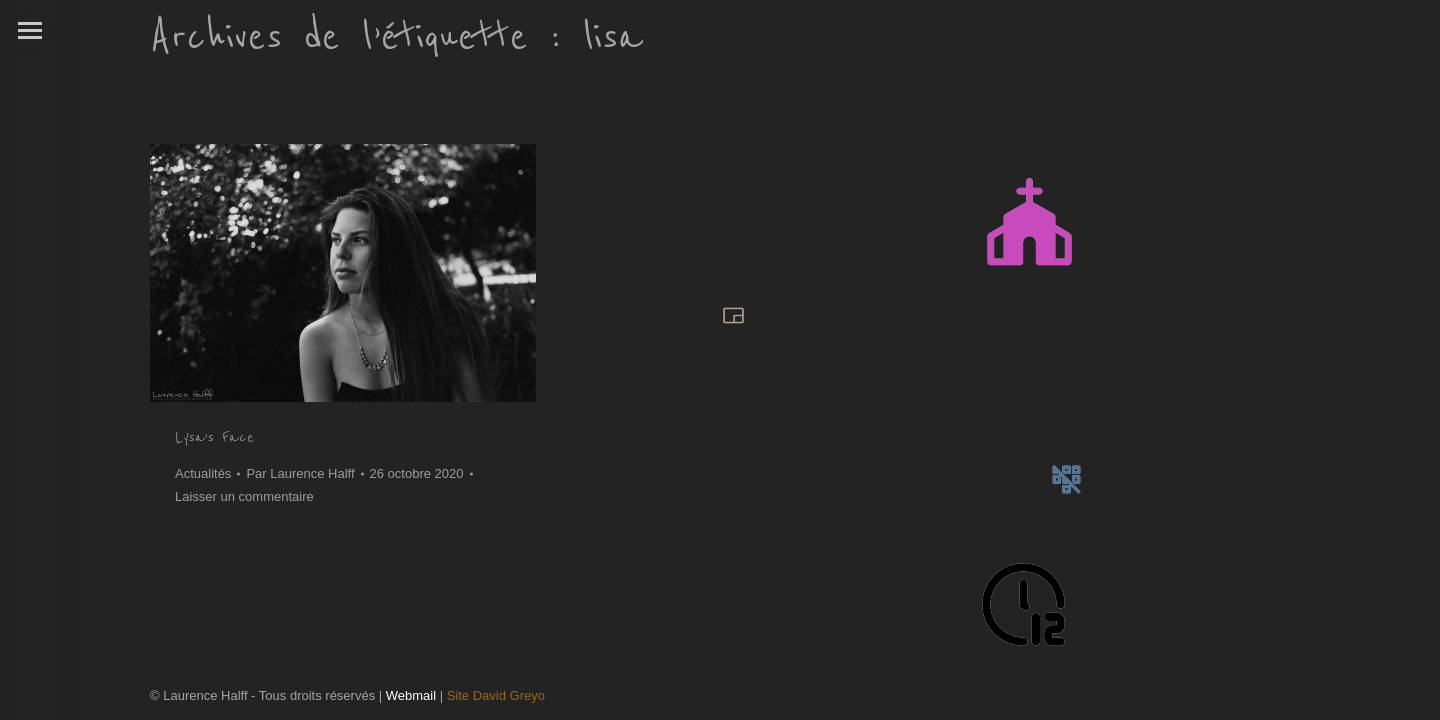  I want to click on dialpad is currently disabled, so click(1066, 479).